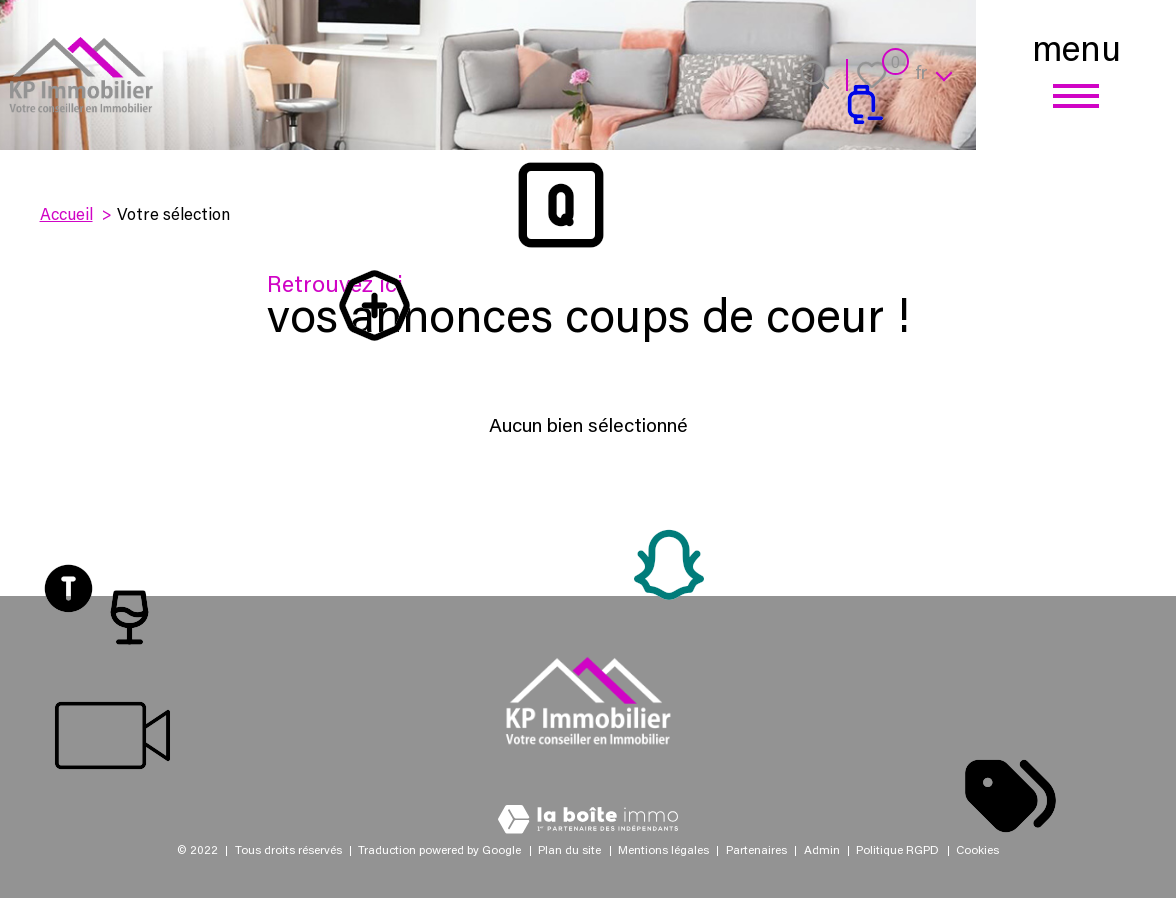 The width and height of the screenshot is (1176, 898). What do you see at coordinates (1010, 791) in the screenshot?
I see `manage tags or labels` at bounding box center [1010, 791].